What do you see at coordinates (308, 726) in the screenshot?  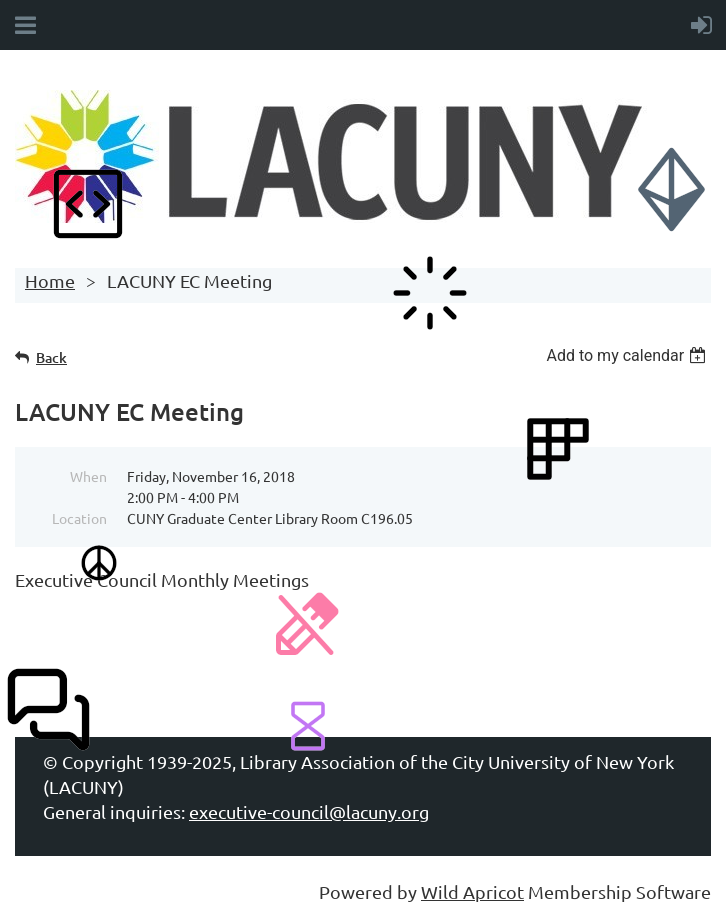 I see `indicates loading or processing in progress` at bounding box center [308, 726].